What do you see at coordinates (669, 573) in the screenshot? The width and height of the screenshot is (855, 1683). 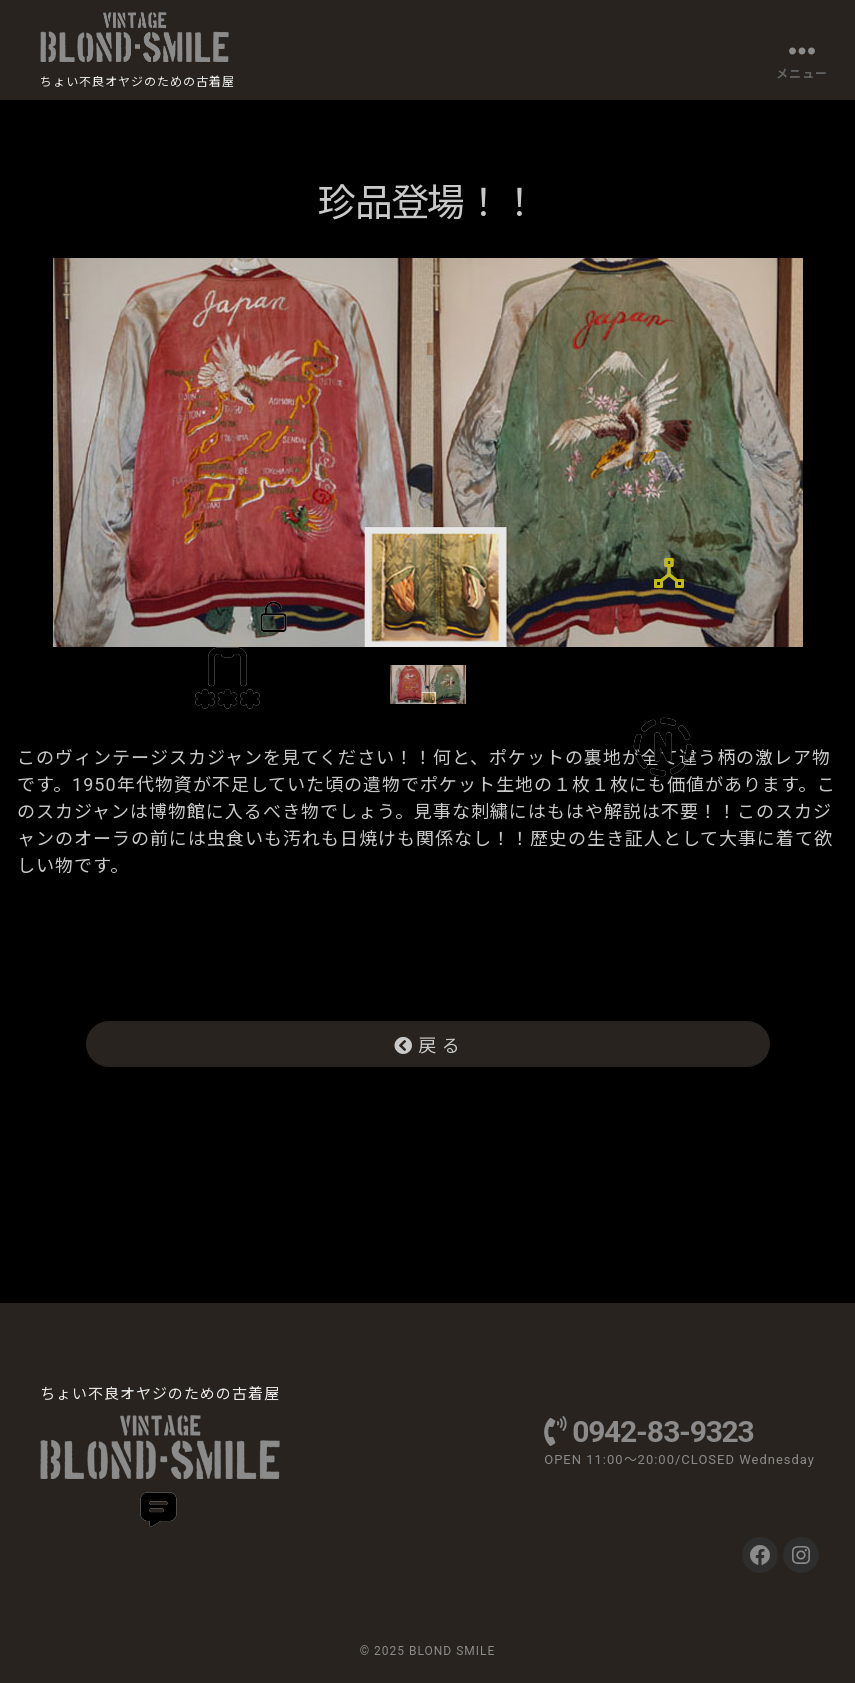 I see `view organizational hierarchy or structure` at bounding box center [669, 573].